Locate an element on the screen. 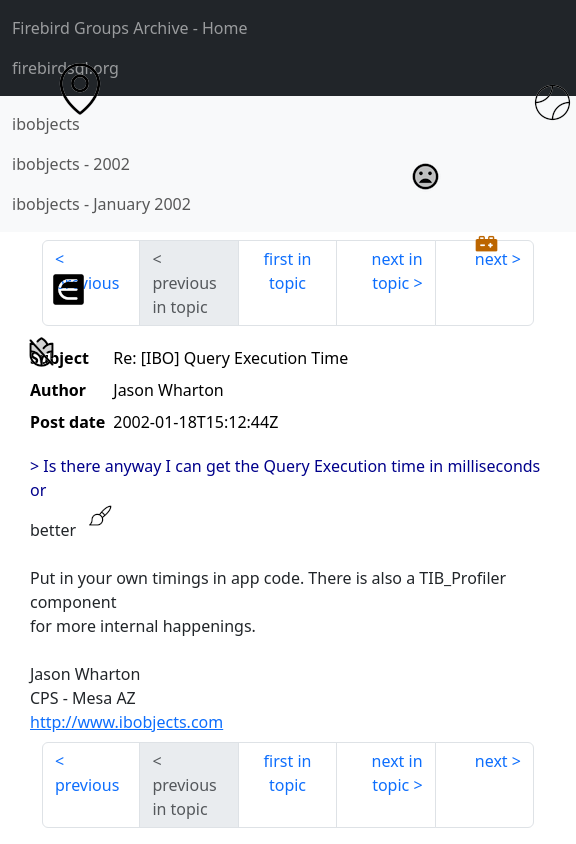 Image resolution: width=576 pixels, height=844 pixels. indicates set membership in mathematical notation is located at coordinates (68, 289).